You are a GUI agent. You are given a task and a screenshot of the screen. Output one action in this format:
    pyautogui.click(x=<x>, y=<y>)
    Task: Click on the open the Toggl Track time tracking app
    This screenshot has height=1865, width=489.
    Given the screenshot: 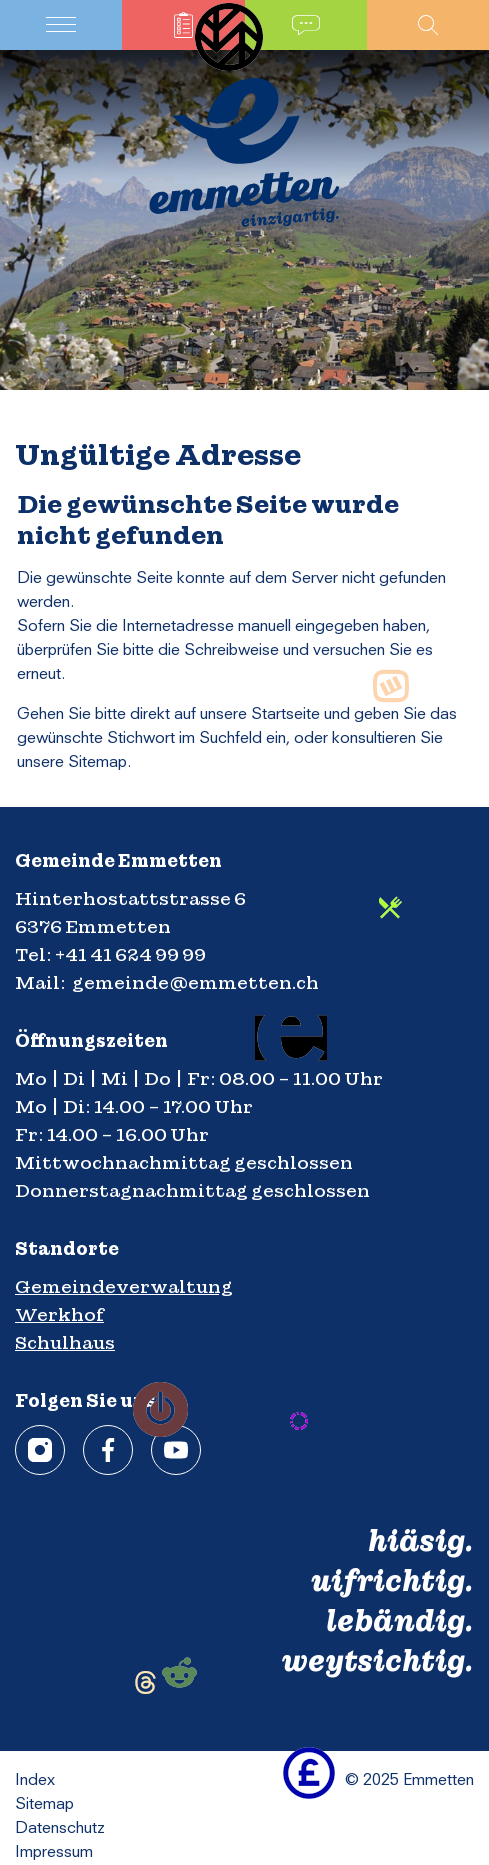 What is the action you would take?
    pyautogui.click(x=160, y=1409)
    